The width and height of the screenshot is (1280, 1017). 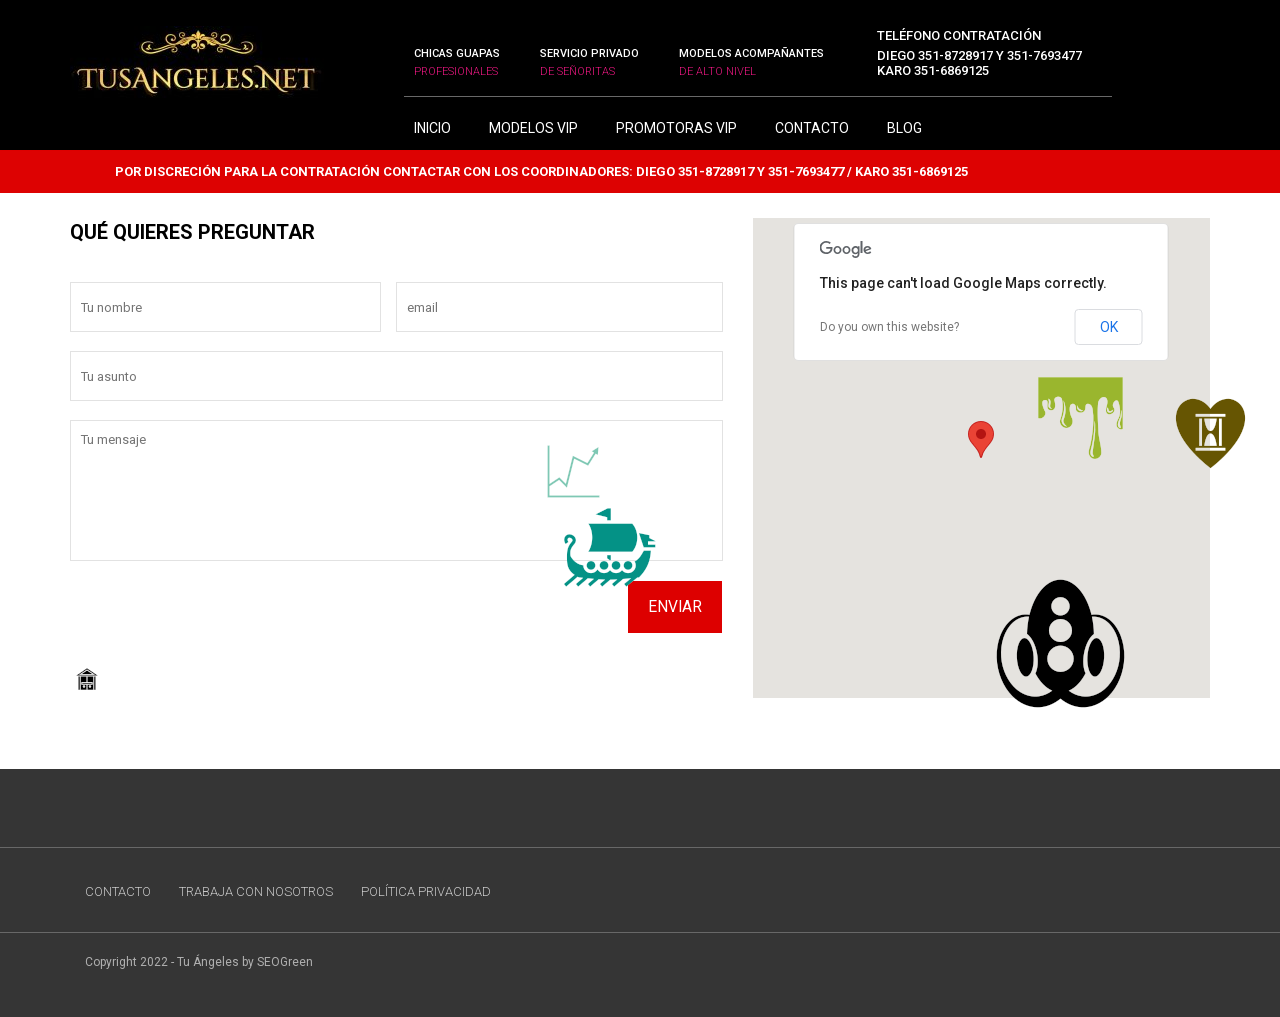 I want to click on view analytics or statistics, so click(x=573, y=471).